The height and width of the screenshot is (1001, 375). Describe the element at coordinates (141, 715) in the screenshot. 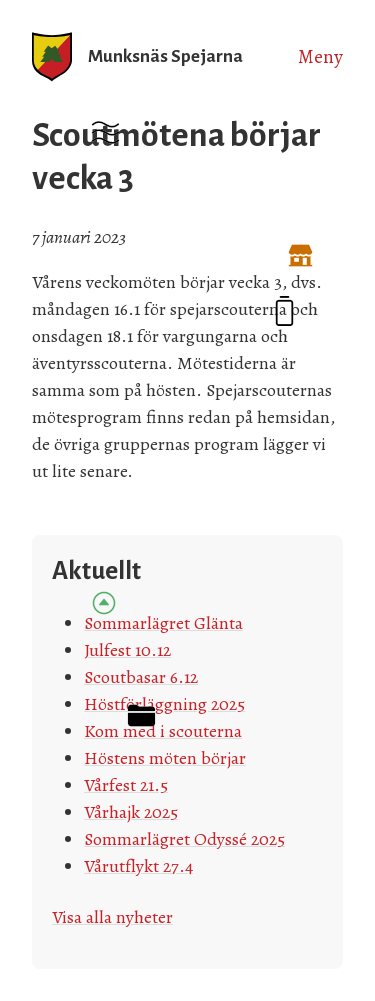

I see `open folder to view contents` at that location.